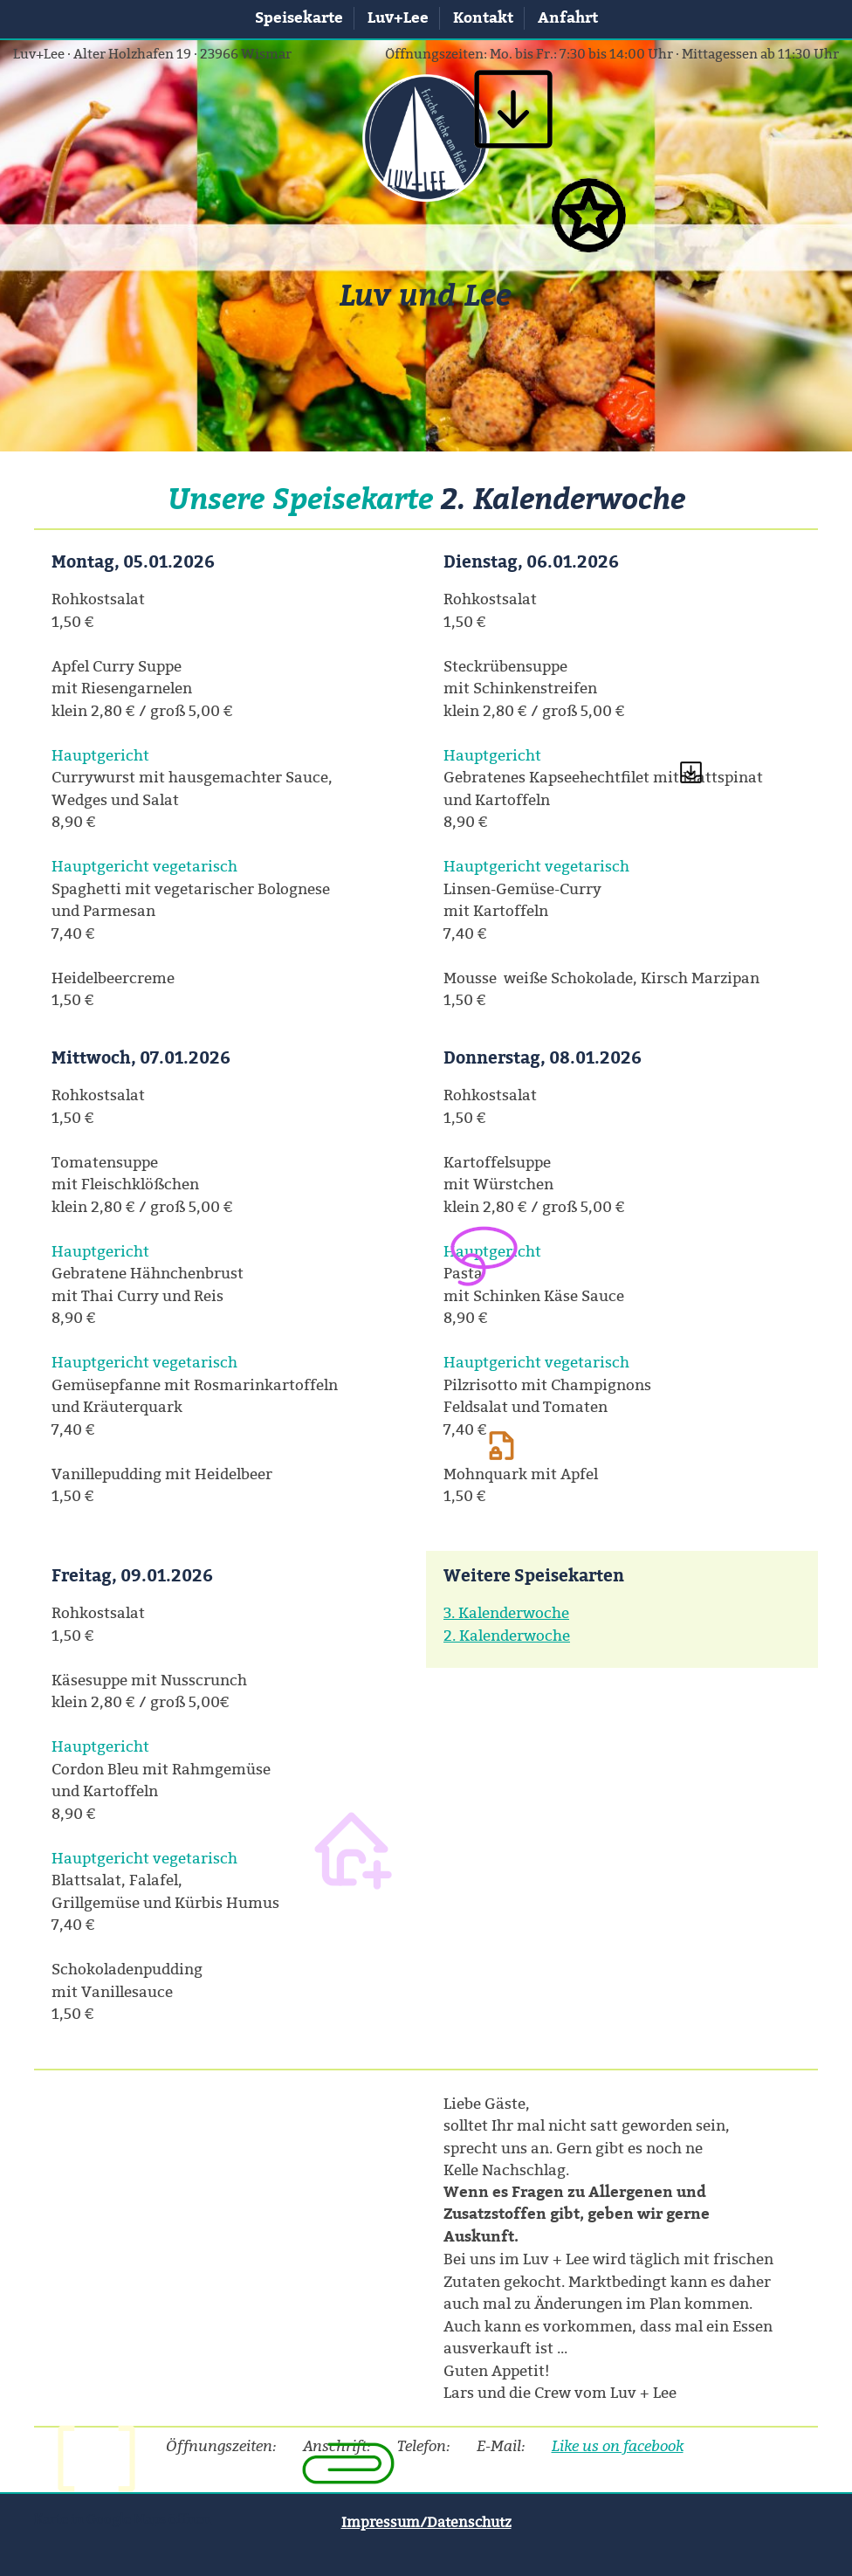  Describe the element at coordinates (513, 109) in the screenshot. I see `download file or content` at that location.